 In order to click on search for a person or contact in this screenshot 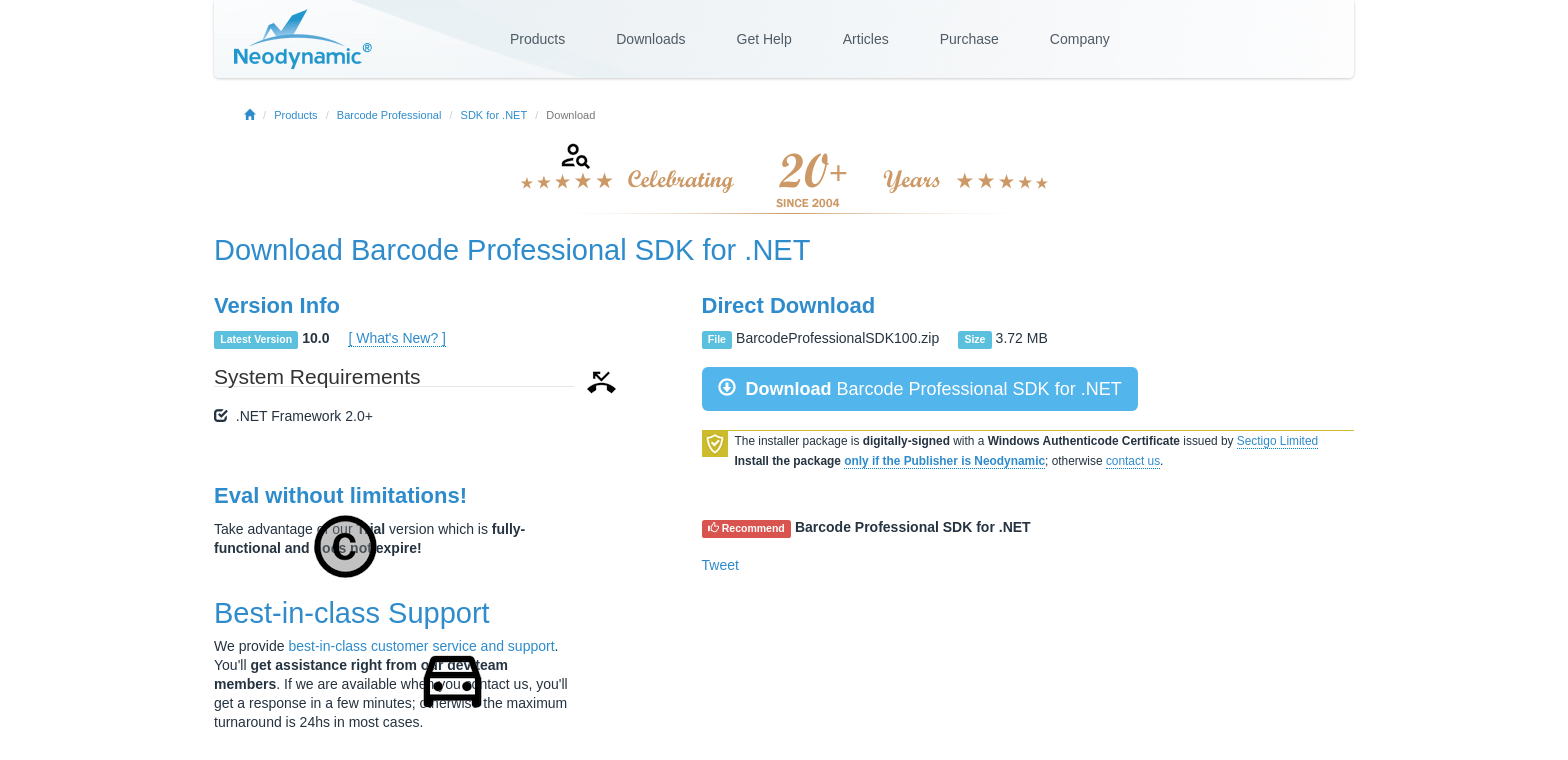, I will do `click(576, 155)`.